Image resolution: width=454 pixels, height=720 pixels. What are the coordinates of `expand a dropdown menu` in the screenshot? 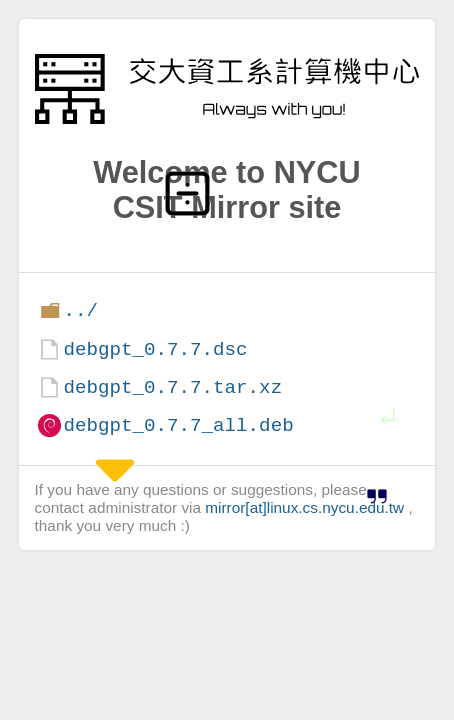 It's located at (115, 469).